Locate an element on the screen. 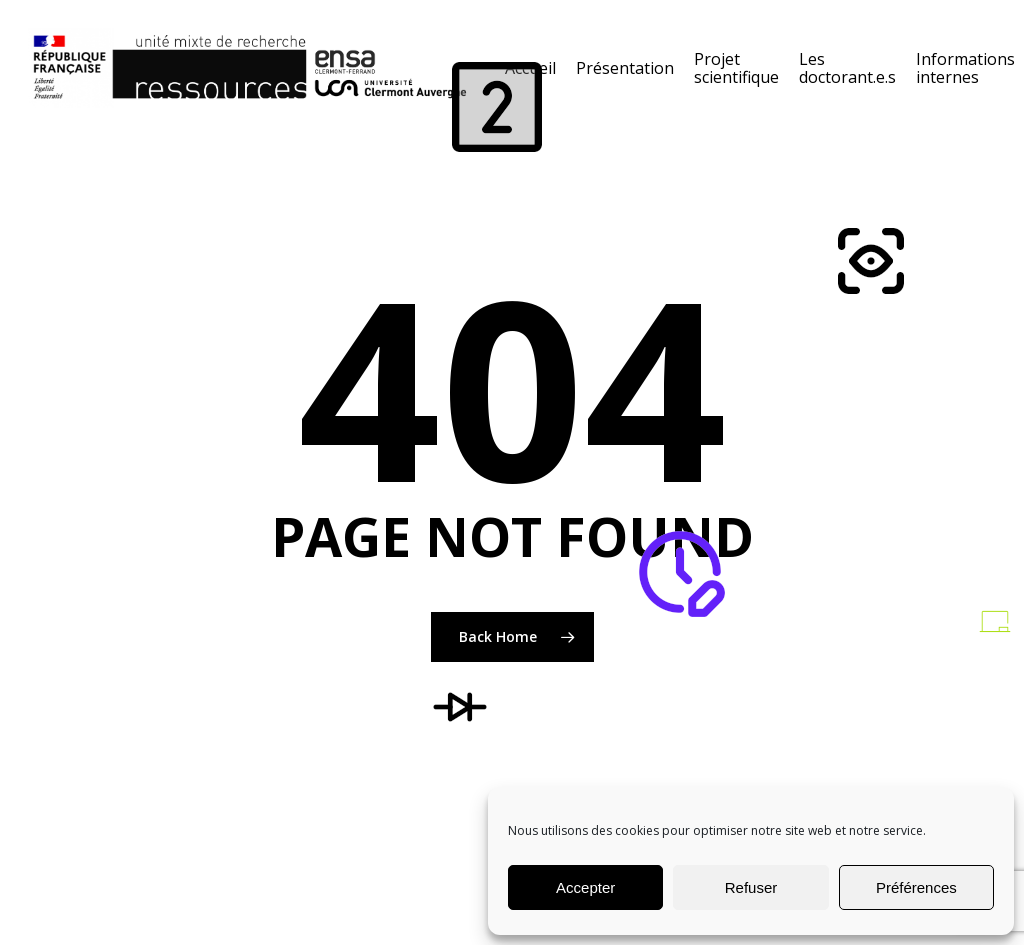 The height and width of the screenshot is (945, 1024). represents a diode component in a circuit diagram is located at coordinates (460, 707).